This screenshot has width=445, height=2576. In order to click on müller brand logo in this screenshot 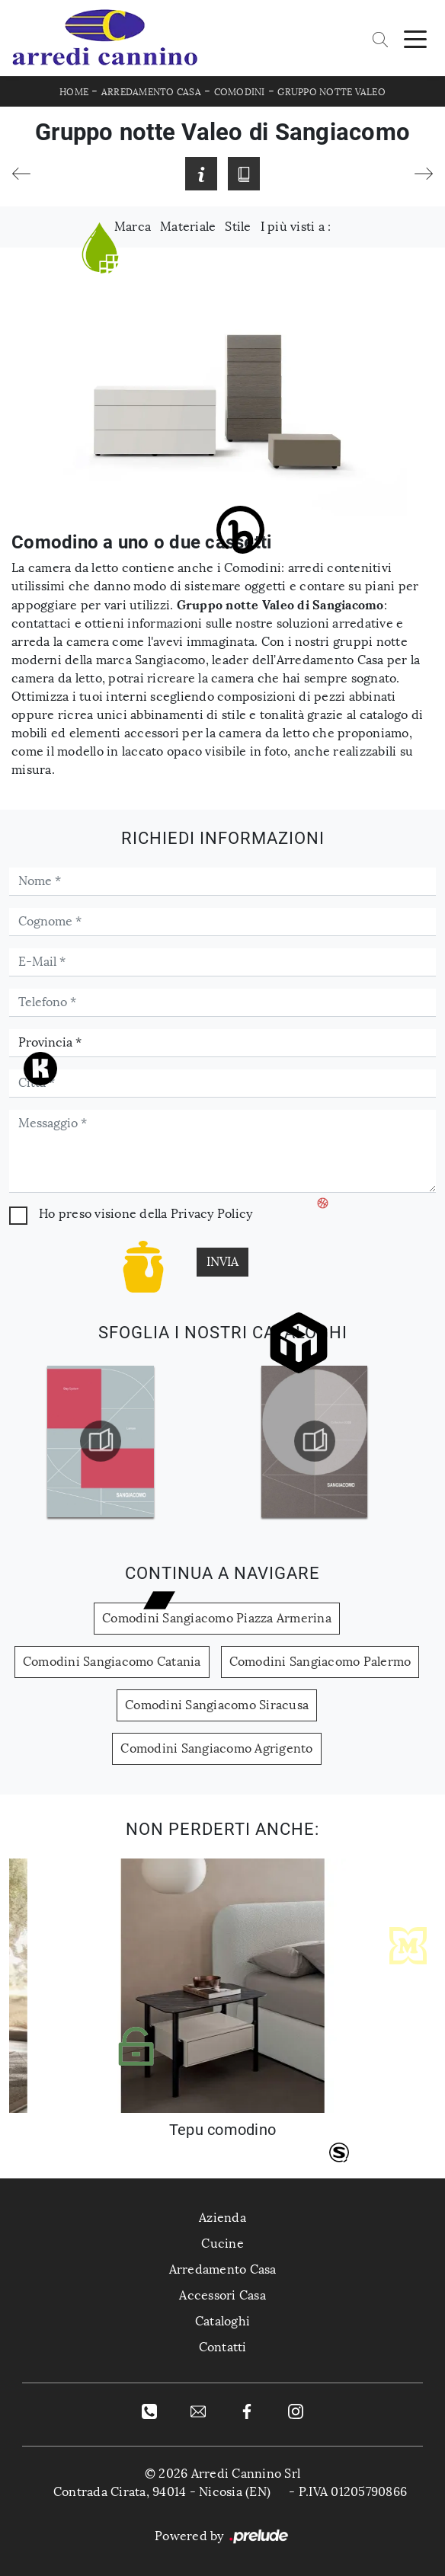, I will do `click(408, 1945)`.